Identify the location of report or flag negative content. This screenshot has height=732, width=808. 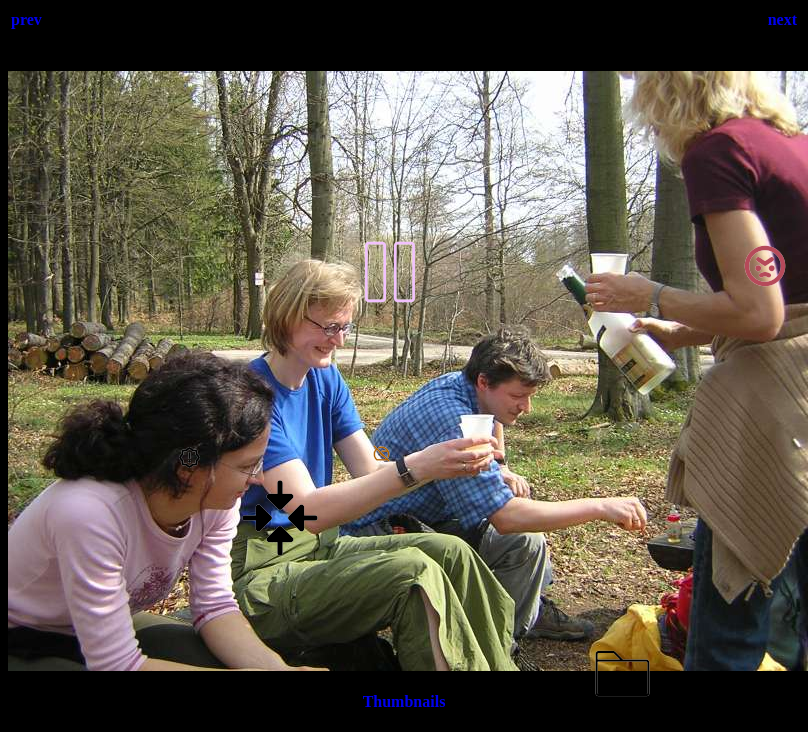
(765, 266).